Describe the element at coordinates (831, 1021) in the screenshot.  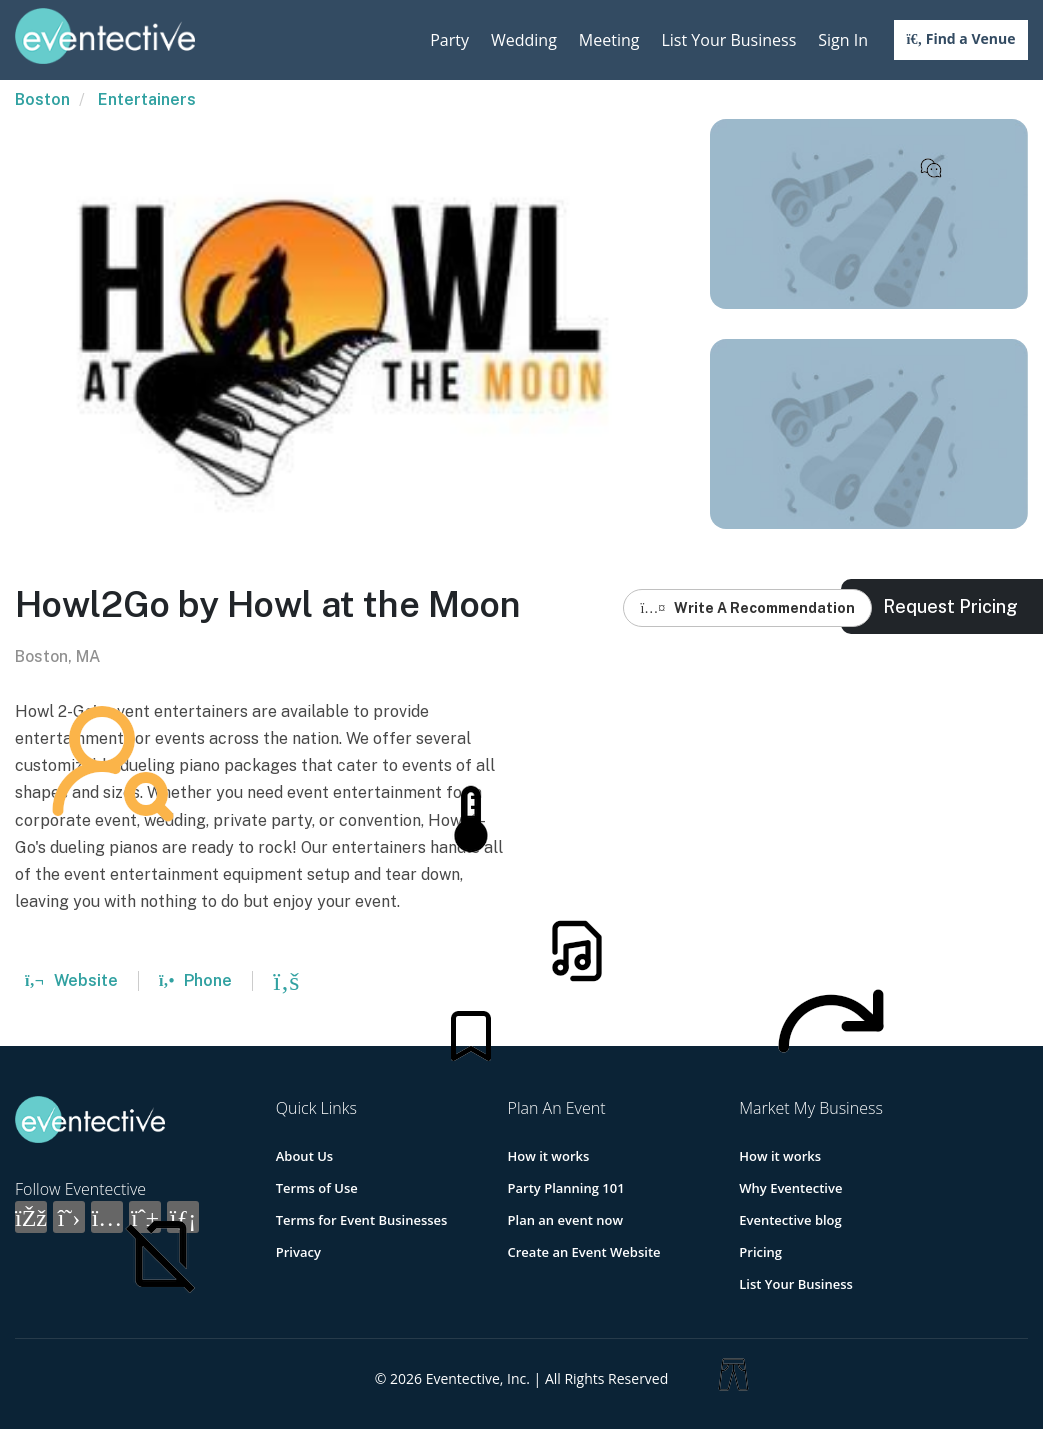
I see `redo the last undone action` at that location.